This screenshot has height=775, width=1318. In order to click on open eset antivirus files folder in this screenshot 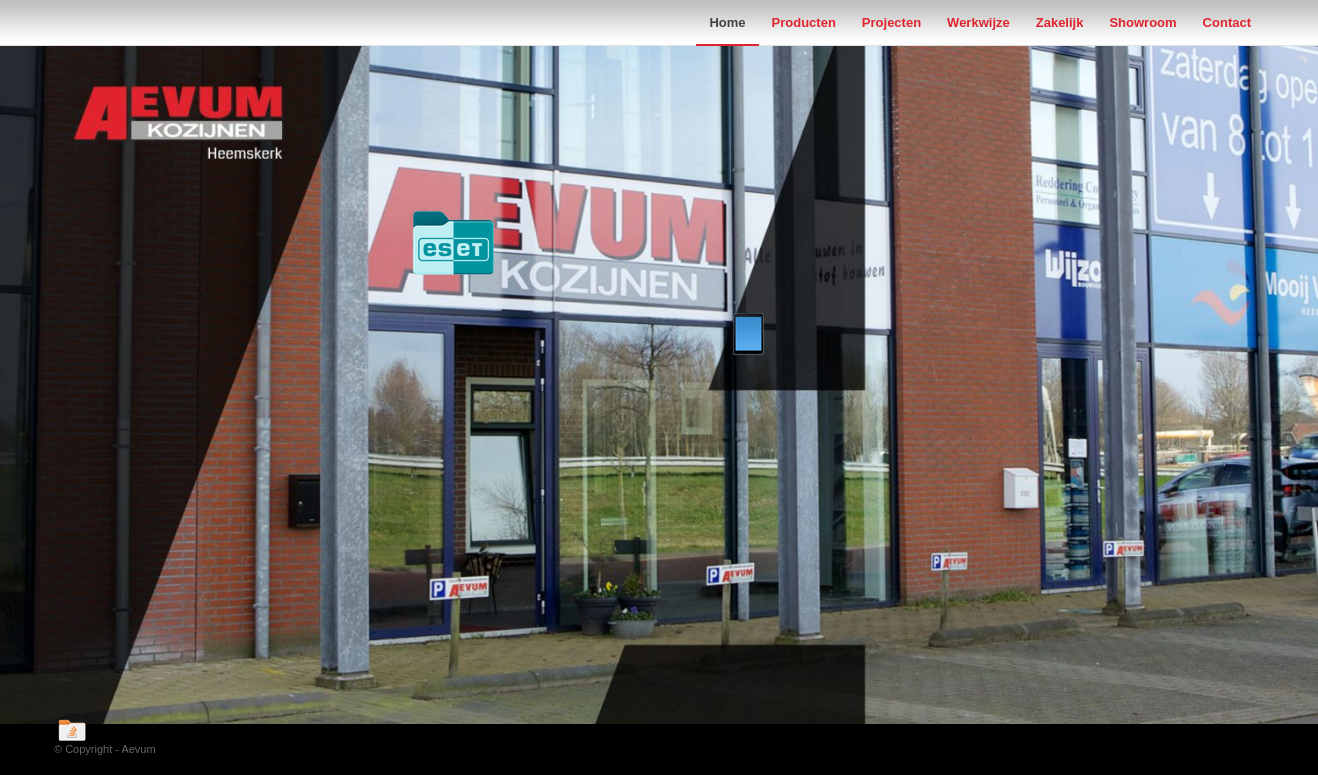, I will do `click(453, 245)`.